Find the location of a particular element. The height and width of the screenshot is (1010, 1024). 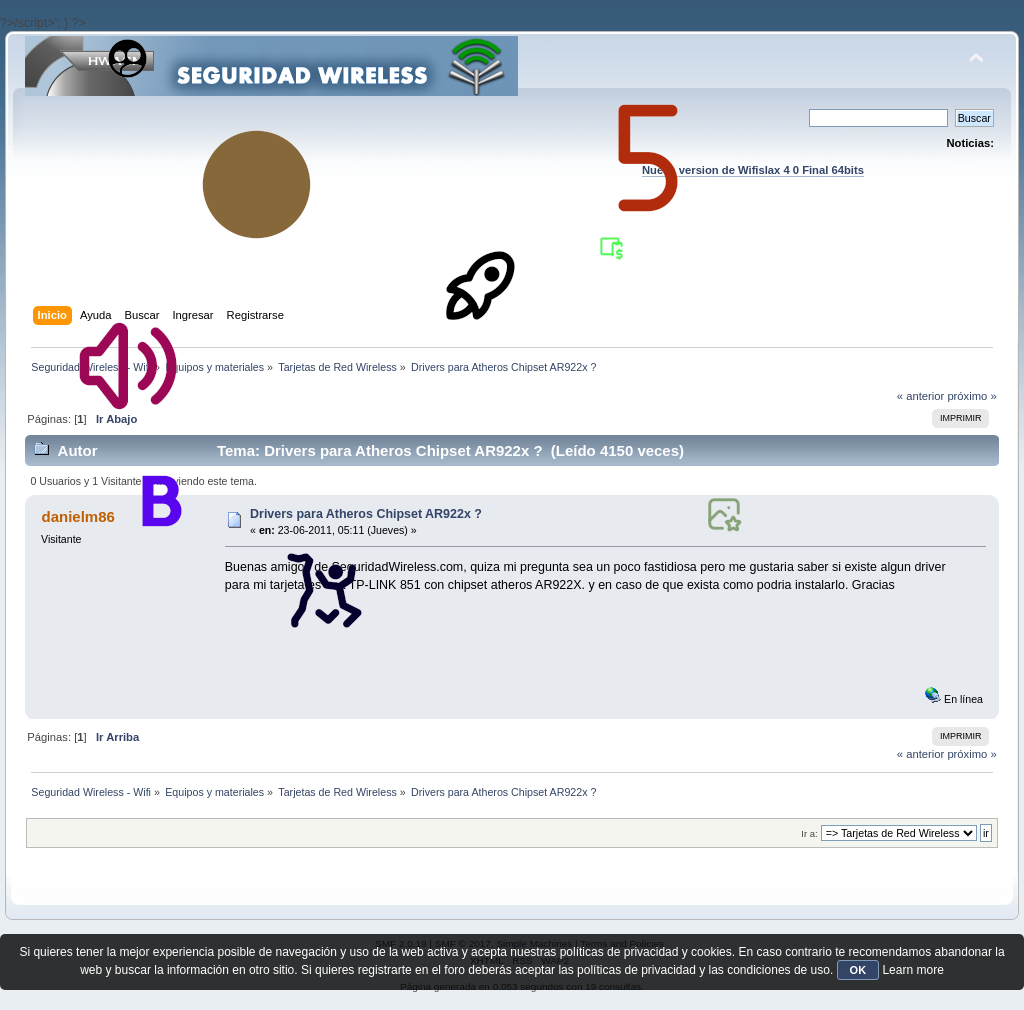

launch or deploy an application is located at coordinates (480, 285).